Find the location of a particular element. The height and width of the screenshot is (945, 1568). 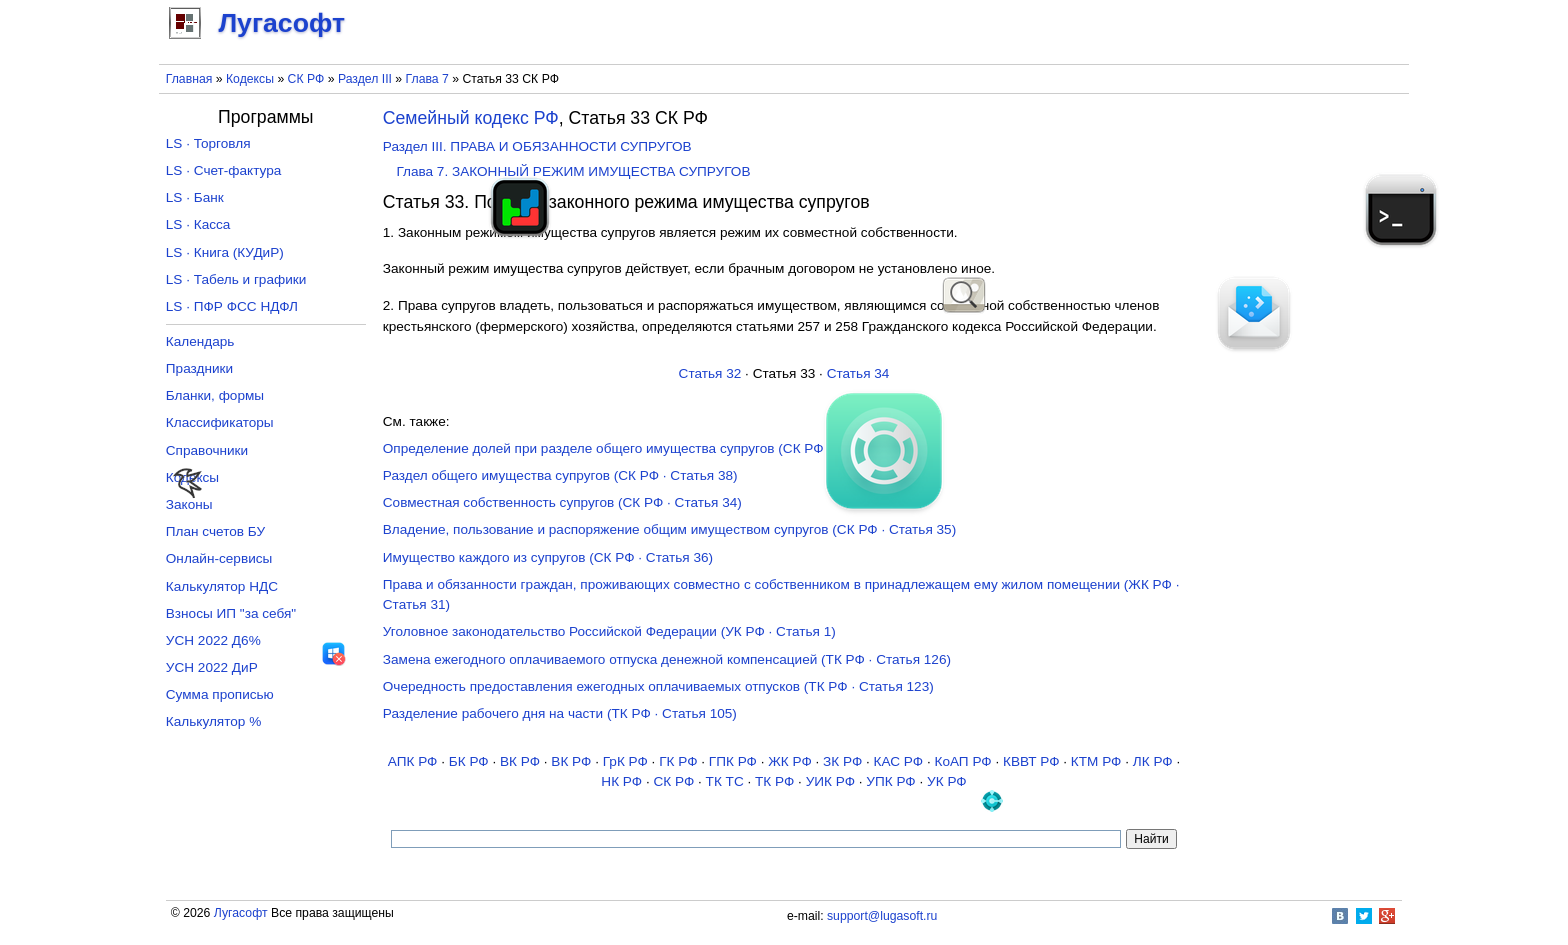

open yakuake drop-down terminal is located at coordinates (1401, 210).